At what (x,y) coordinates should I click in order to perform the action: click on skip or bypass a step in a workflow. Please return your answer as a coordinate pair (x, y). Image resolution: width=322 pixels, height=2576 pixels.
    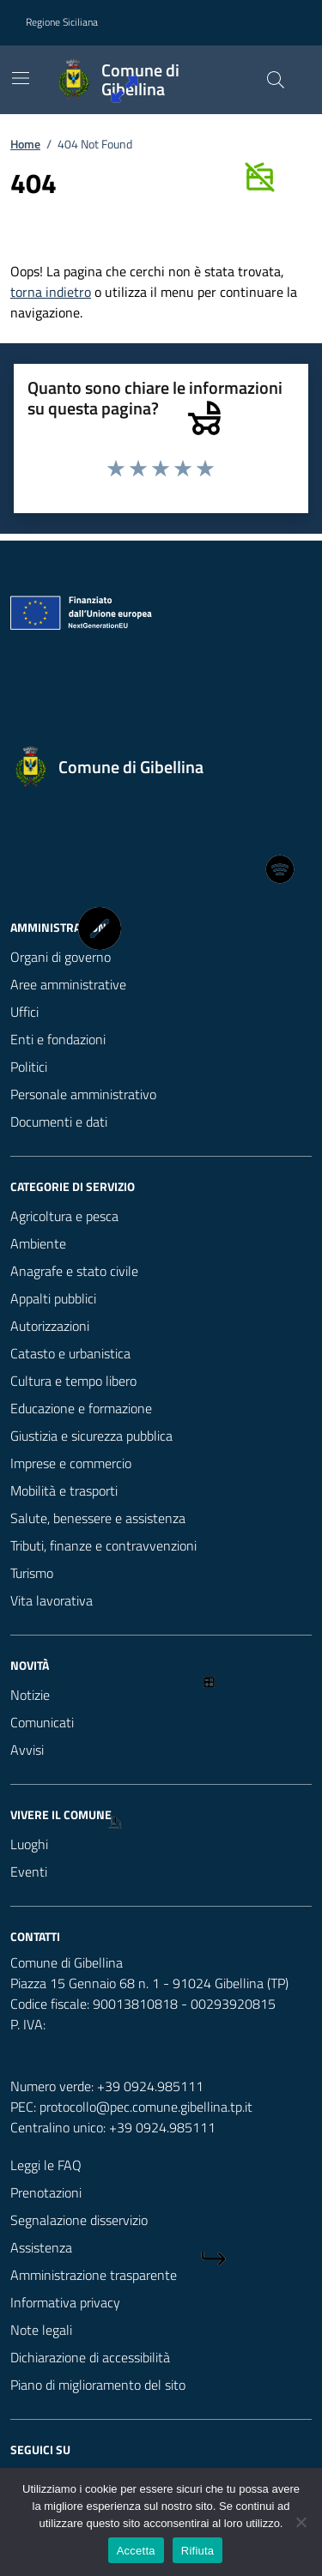
    Looking at the image, I should click on (100, 928).